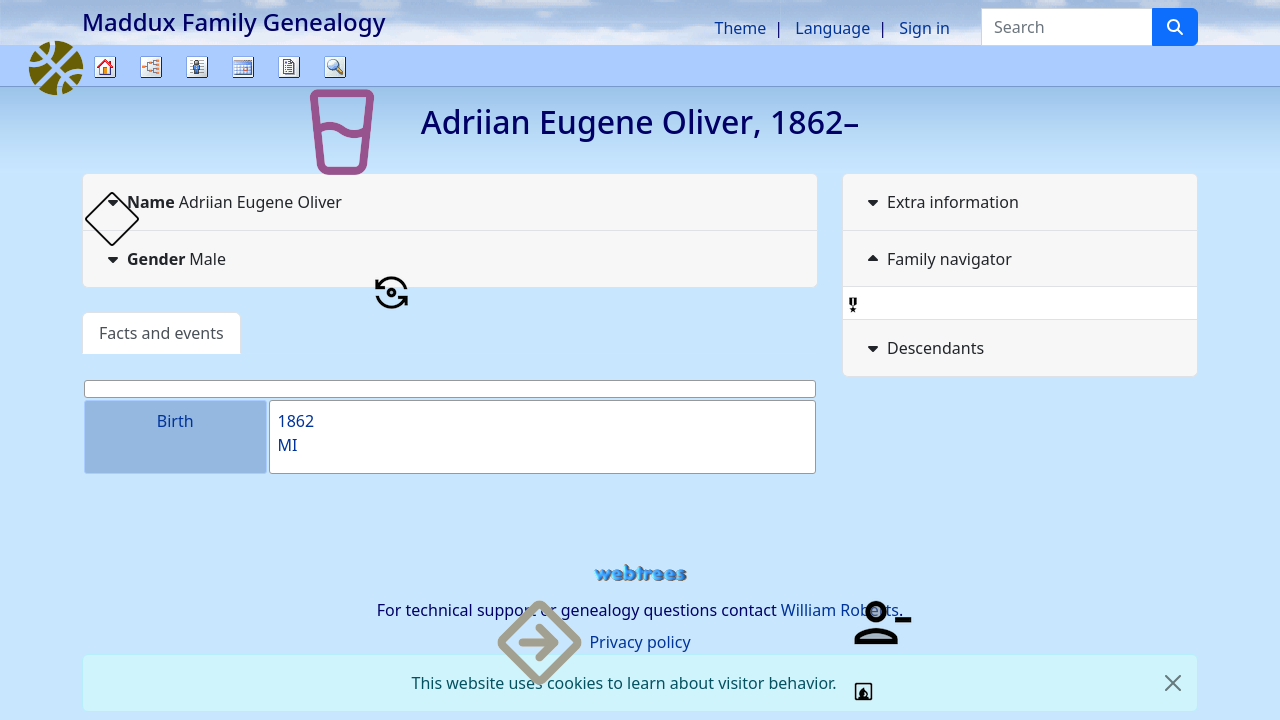 This screenshot has height=720, width=1280. What do you see at coordinates (853, 305) in the screenshot?
I see `view achievements or awards` at bounding box center [853, 305].